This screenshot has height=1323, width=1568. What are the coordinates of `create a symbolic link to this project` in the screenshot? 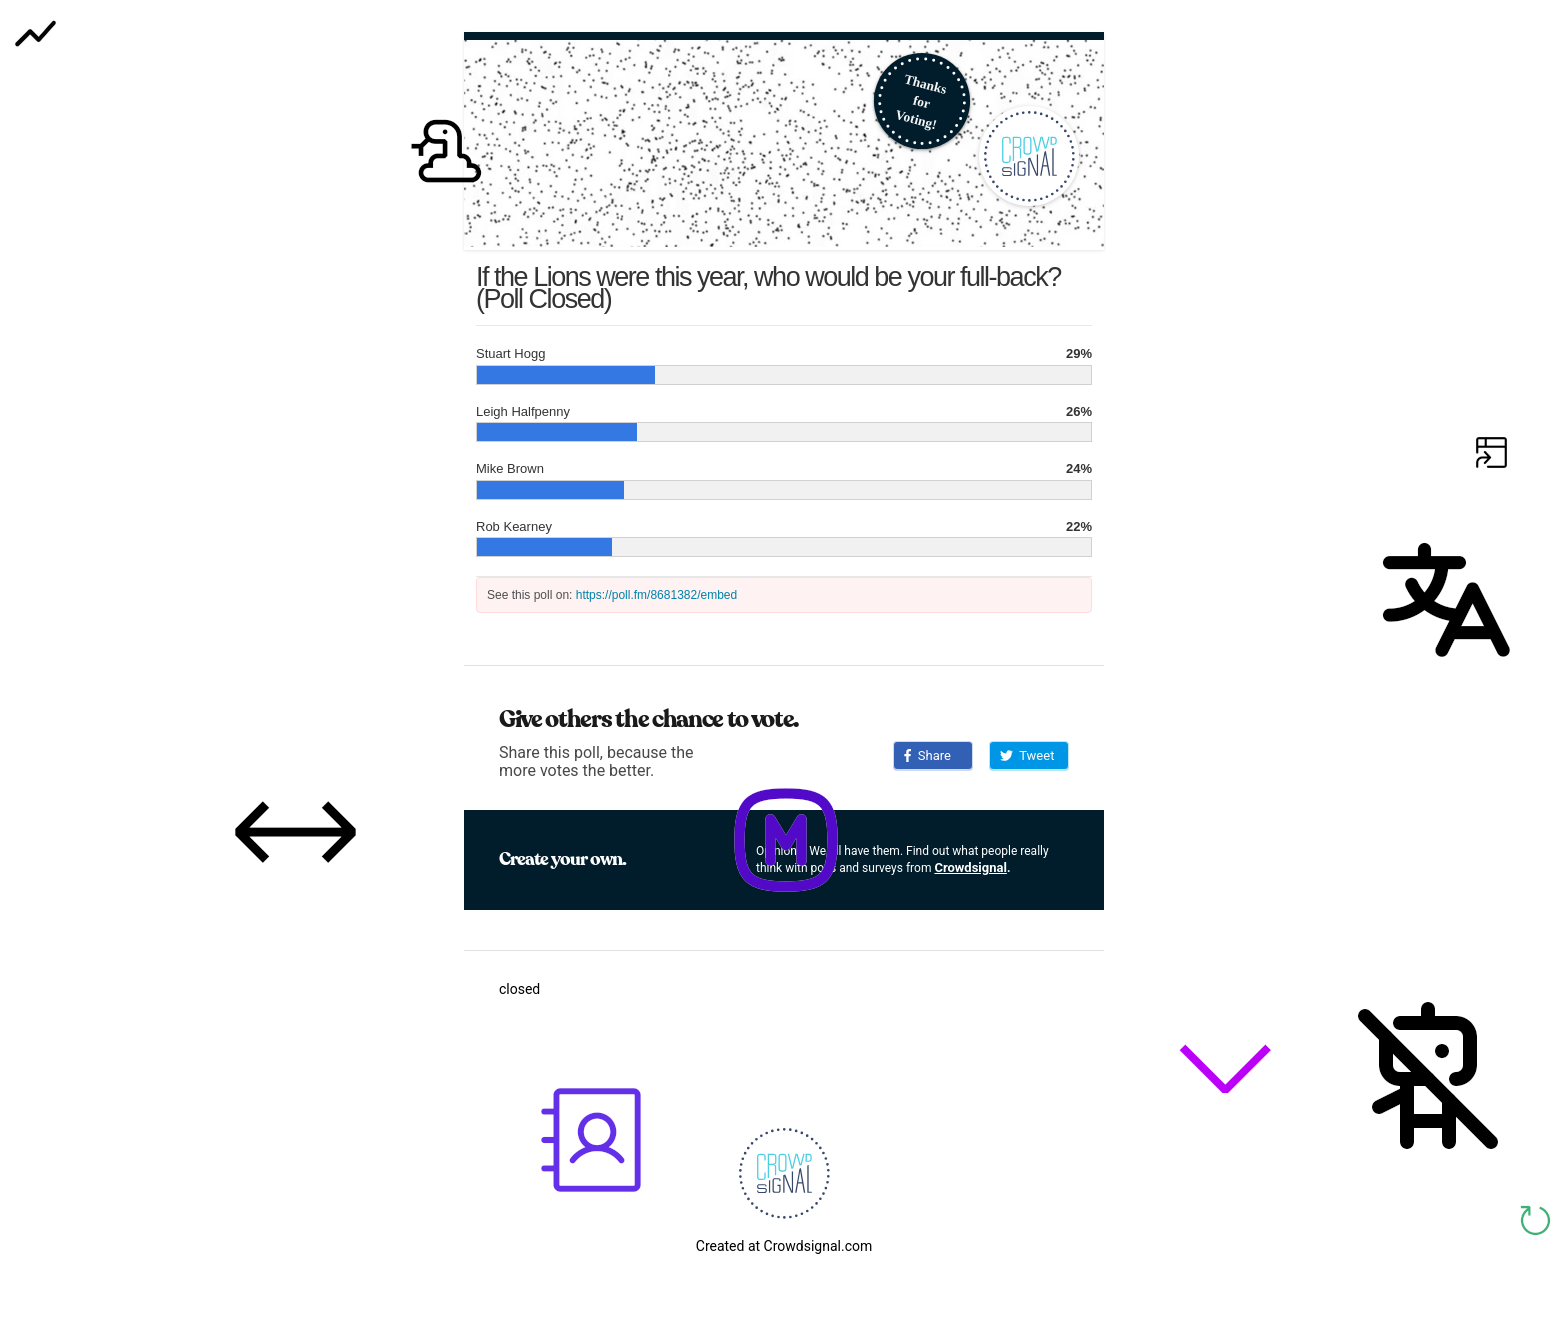 It's located at (1491, 452).